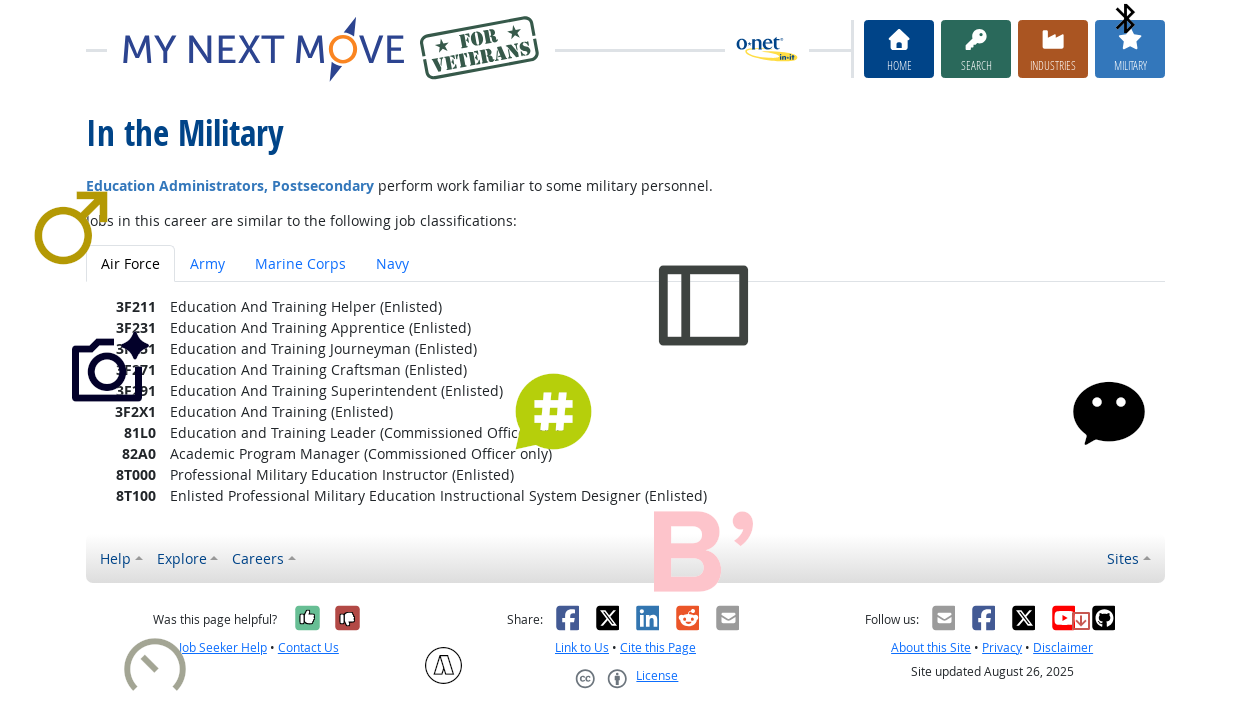 The width and height of the screenshot is (1251, 720). What do you see at coordinates (443, 665) in the screenshot?
I see `open akiflow productivity app` at bounding box center [443, 665].